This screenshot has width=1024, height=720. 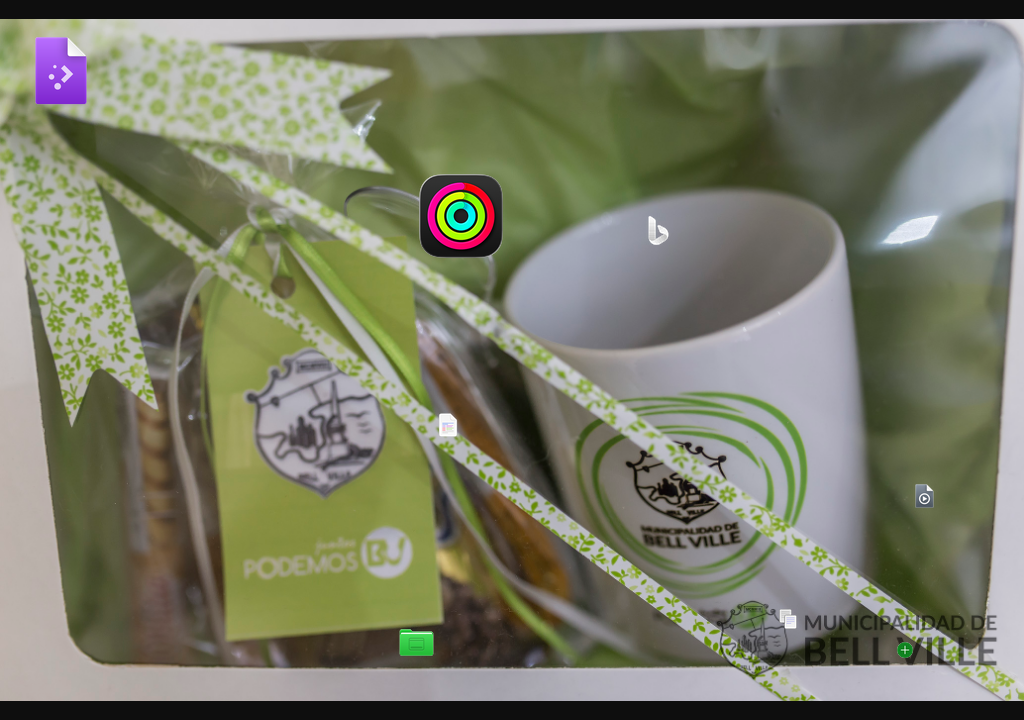 I want to click on copy selected content to clipboard, so click(x=788, y=619).